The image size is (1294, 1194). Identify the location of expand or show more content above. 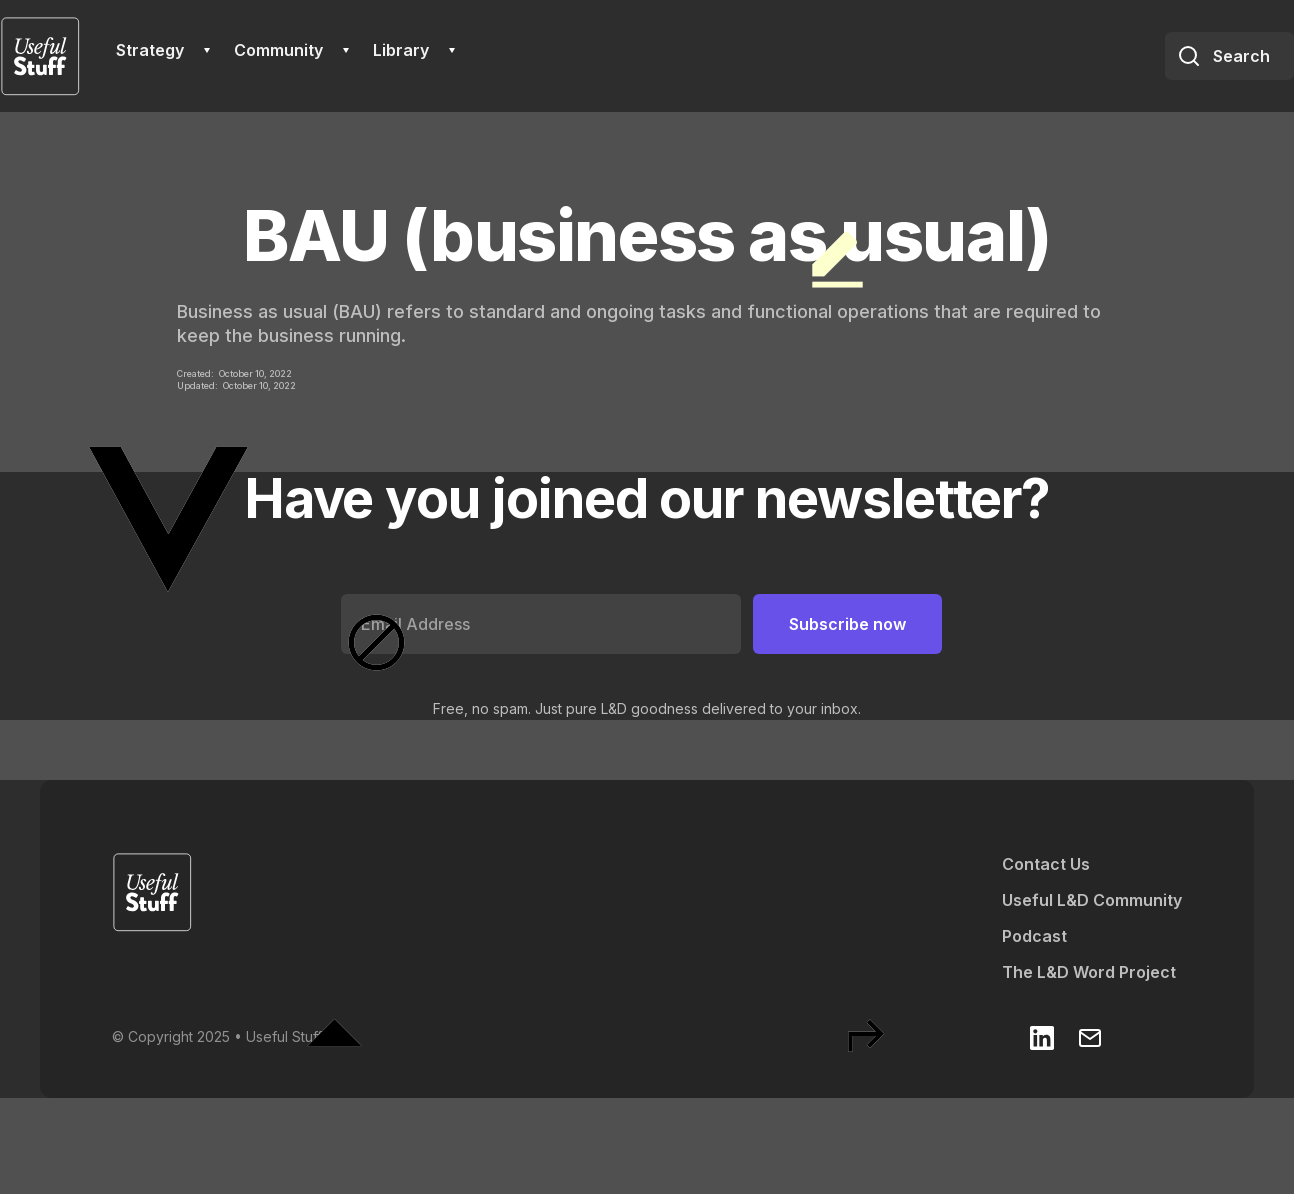
(334, 1032).